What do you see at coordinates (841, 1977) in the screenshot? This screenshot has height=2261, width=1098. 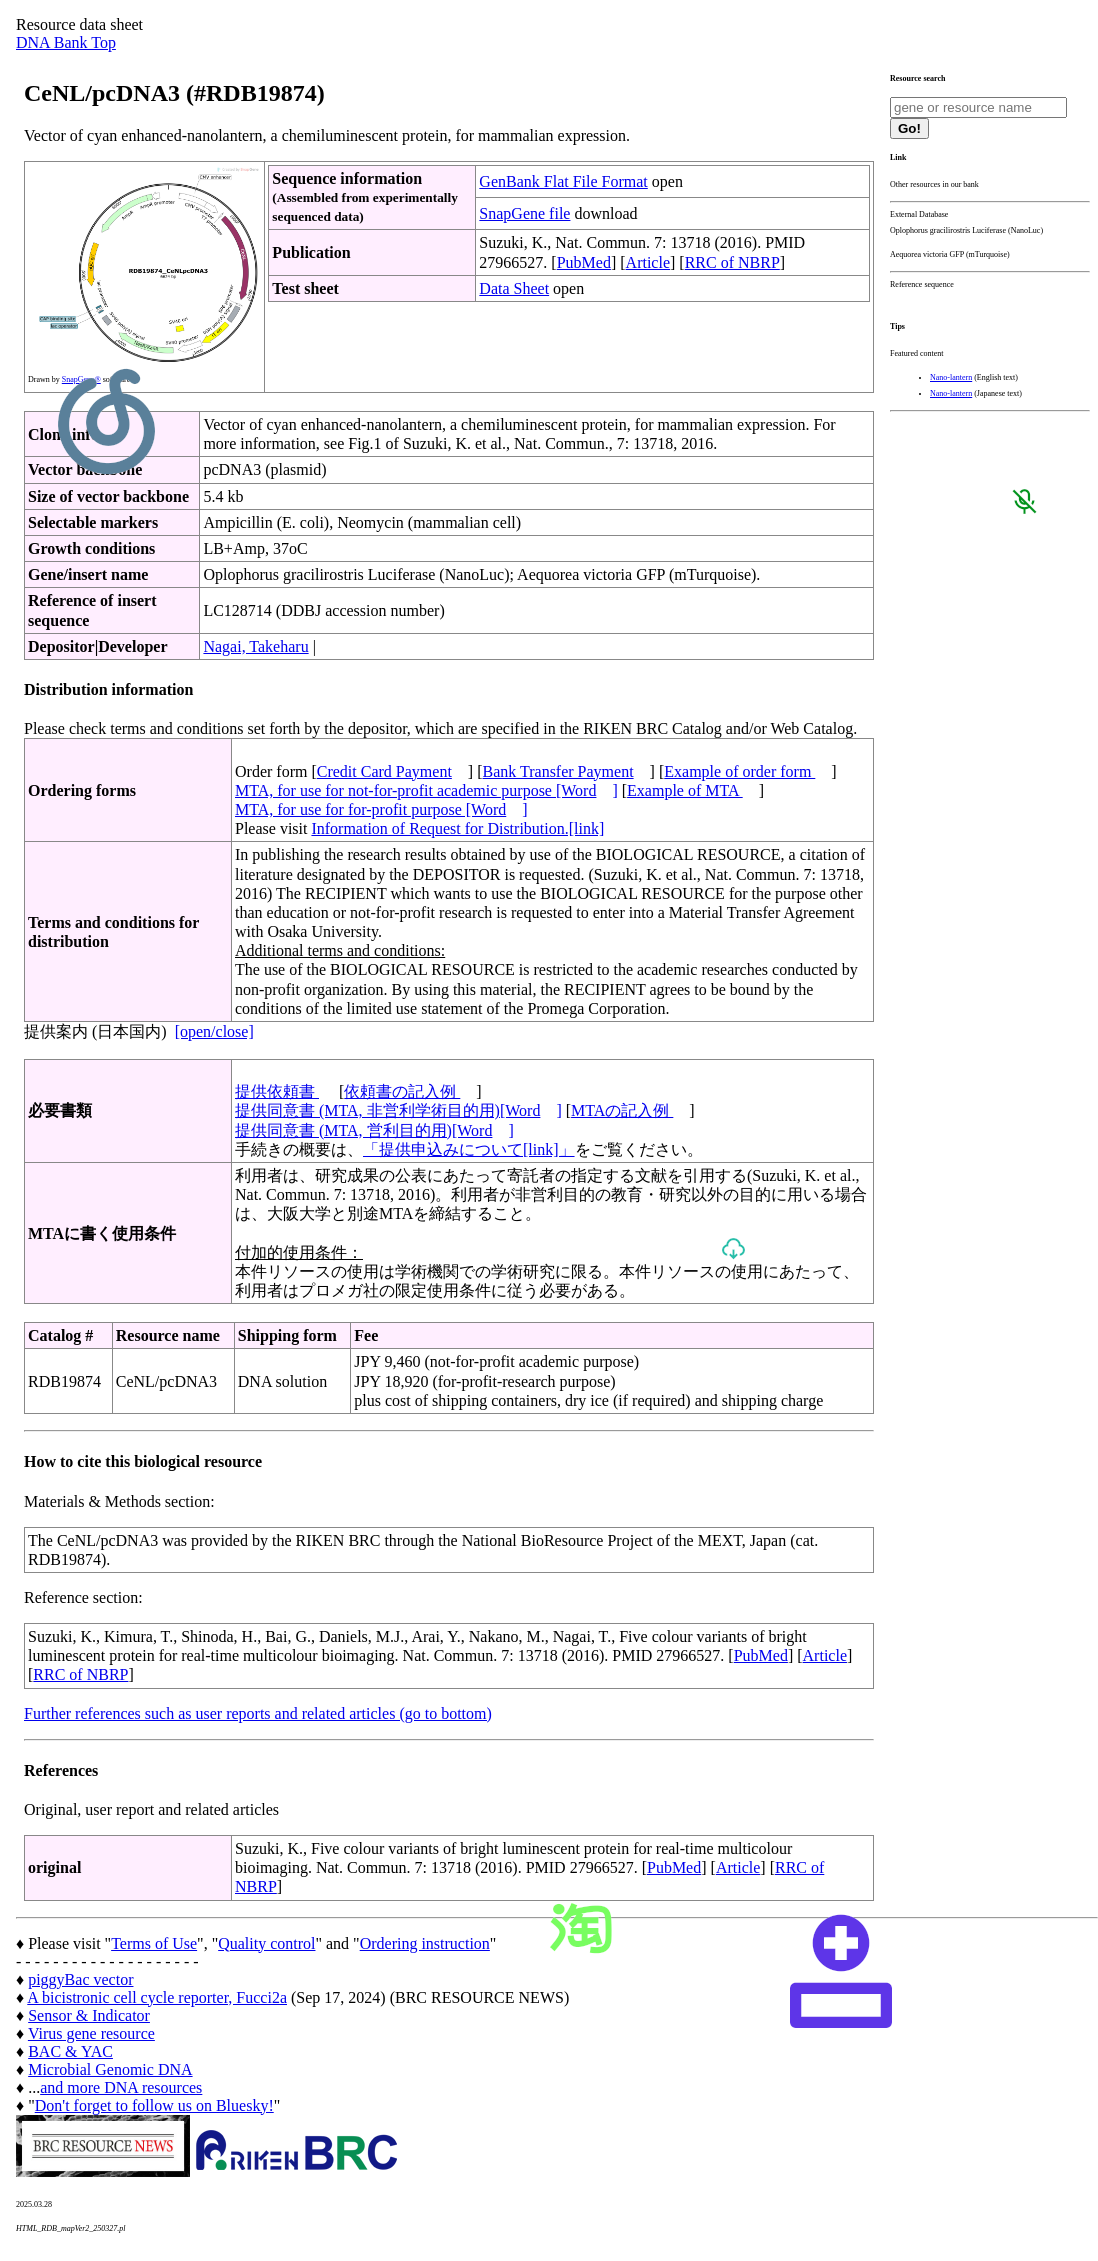 I see `insert a new row above the current selection` at bounding box center [841, 1977].